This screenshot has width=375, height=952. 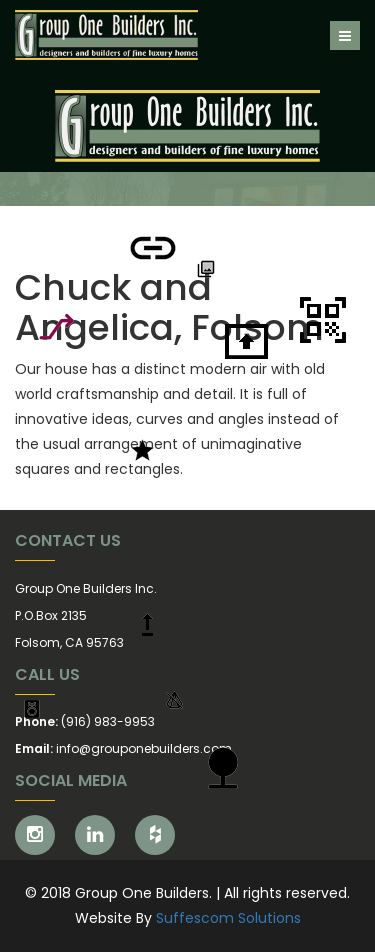 I want to click on present to all or share screen, so click(x=246, y=341).